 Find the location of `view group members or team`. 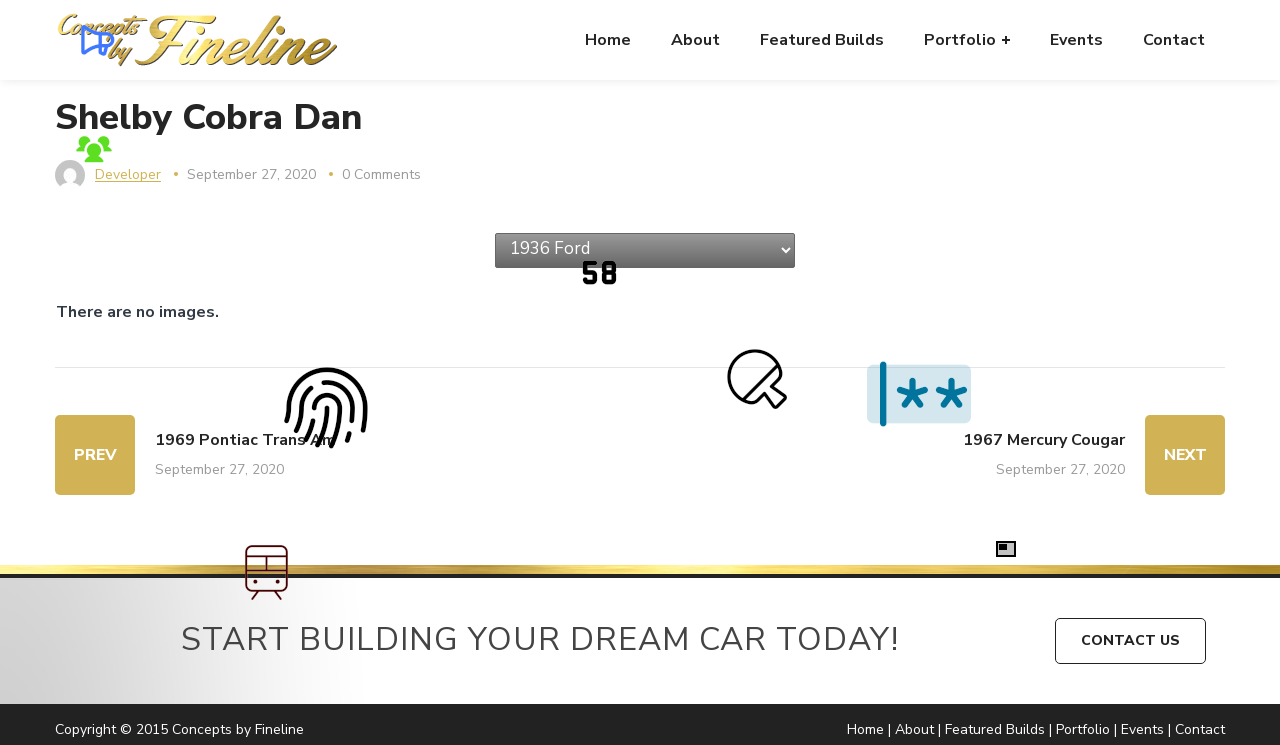

view group members or team is located at coordinates (94, 148).